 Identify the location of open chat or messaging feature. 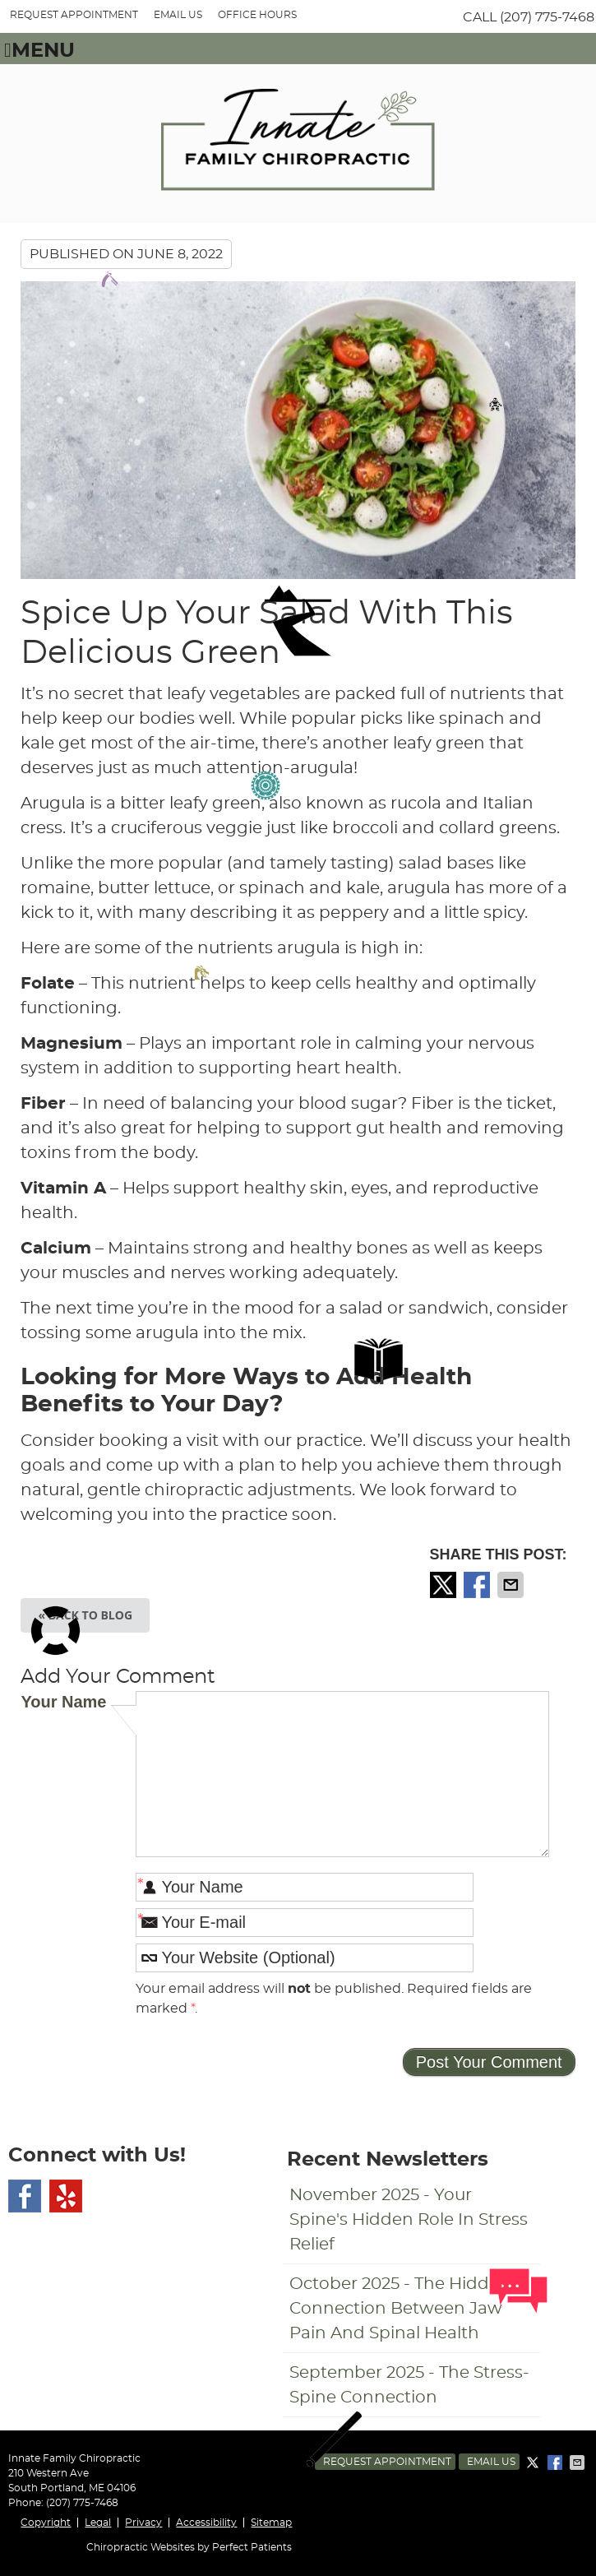
(518, 2291).